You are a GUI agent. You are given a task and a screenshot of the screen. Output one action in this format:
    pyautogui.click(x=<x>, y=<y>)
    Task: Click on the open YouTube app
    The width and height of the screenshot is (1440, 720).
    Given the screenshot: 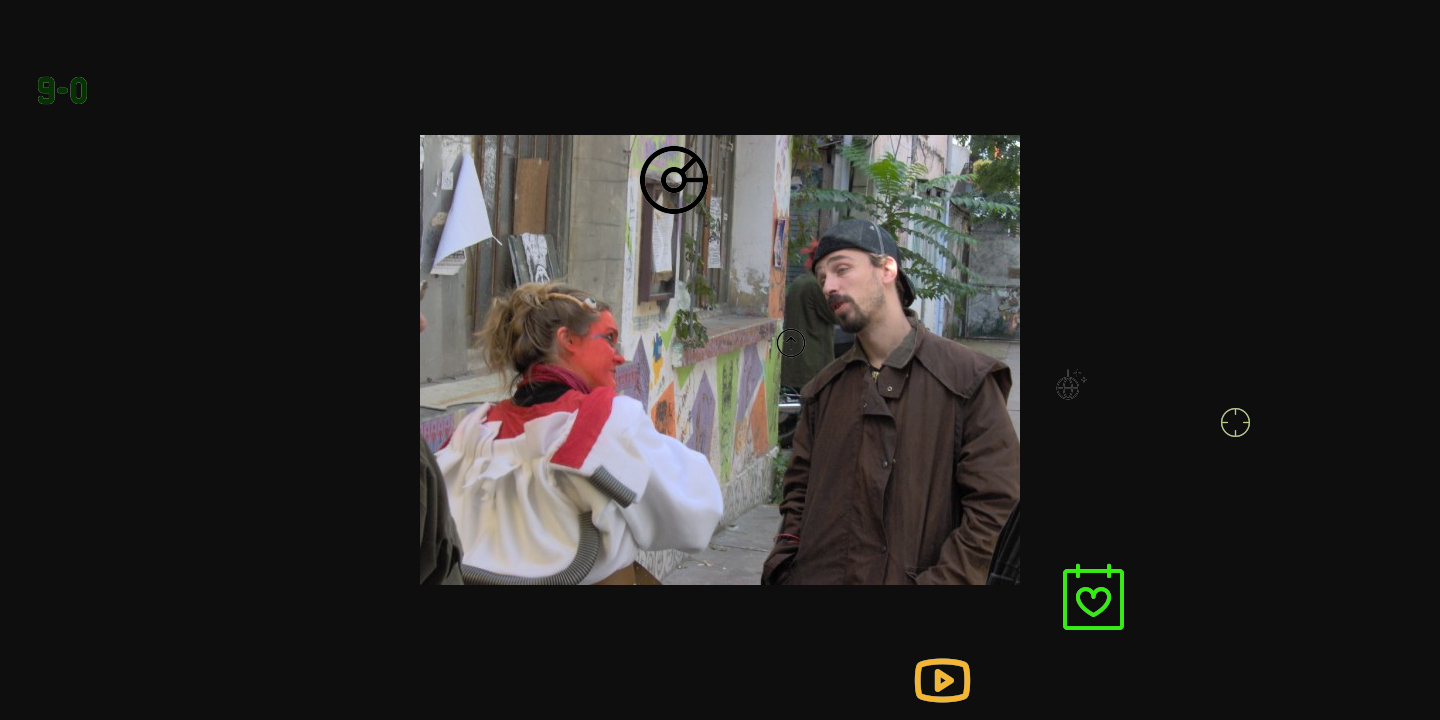 What is the action you would take?
    pyautogui.click(x=942, y=680)
    